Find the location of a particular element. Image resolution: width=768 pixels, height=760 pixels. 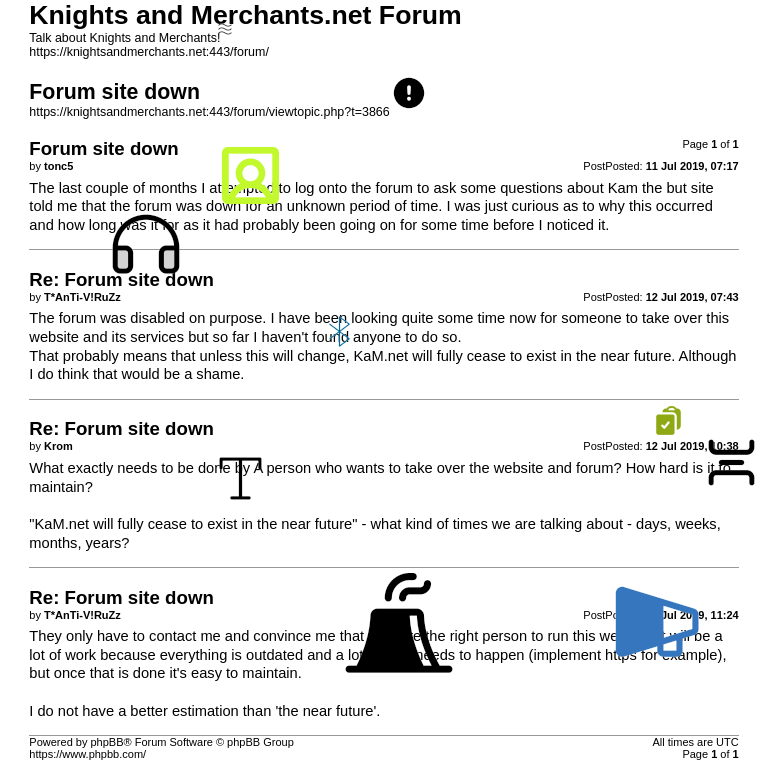

indicates a warning or alert requiring attention is located at coordinates (409, 93).